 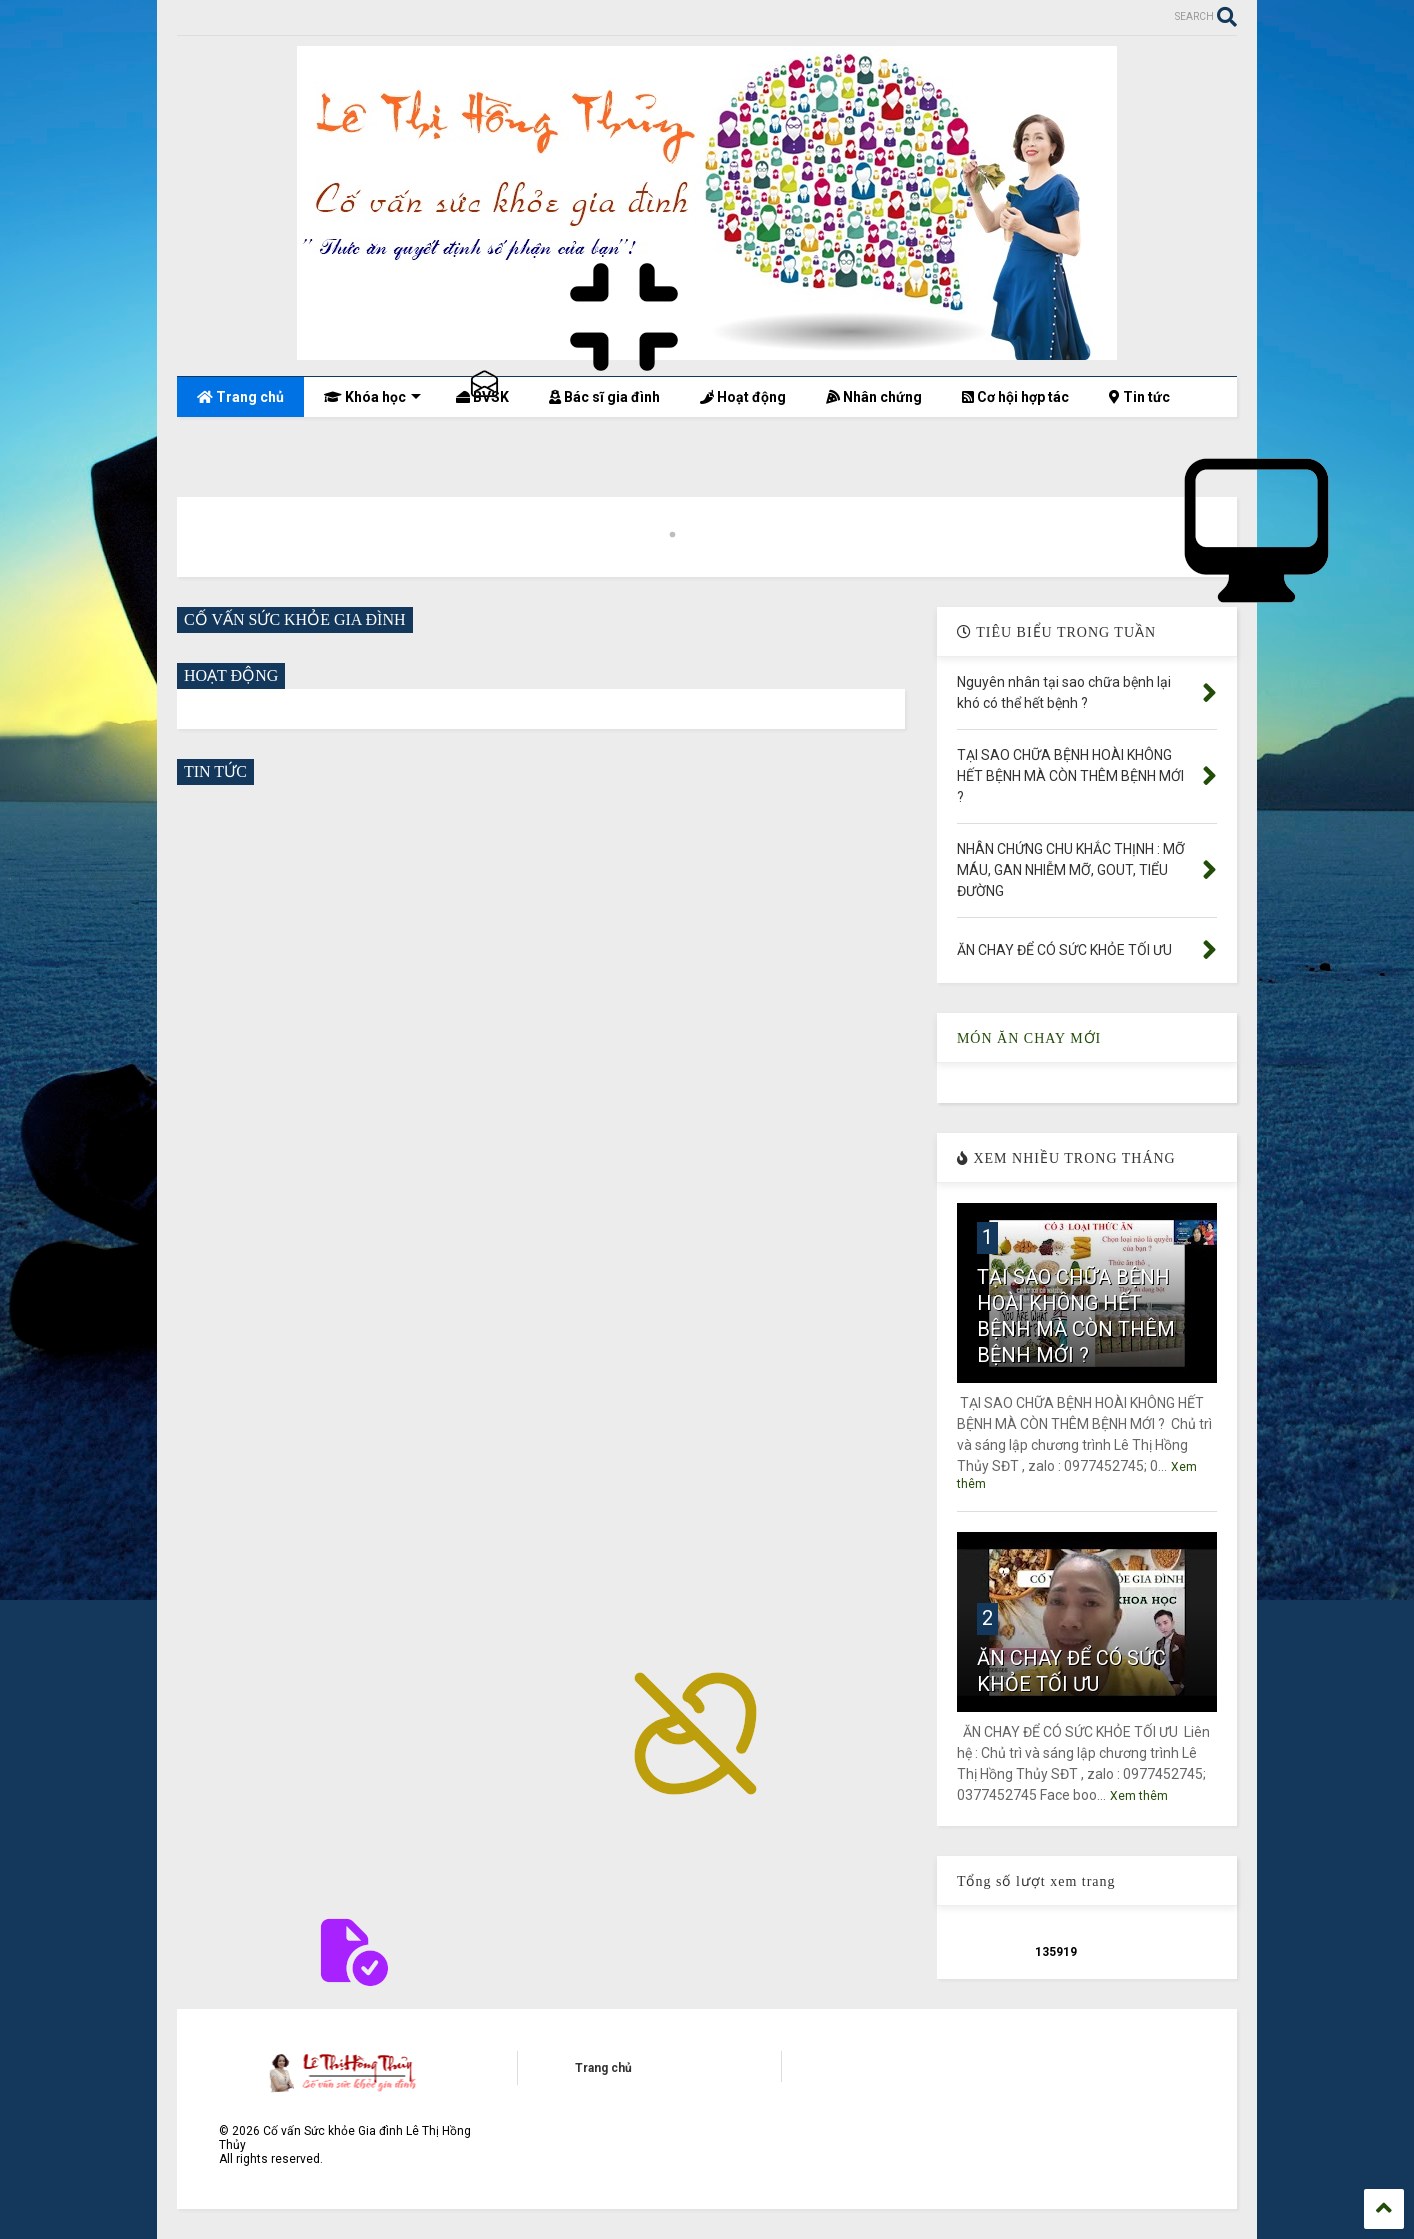 What do you see at coordinates (695, 1733) in the screenshot?
I see `indicates item contains no beans or is bean-free` at bounding box center [695, 1733].